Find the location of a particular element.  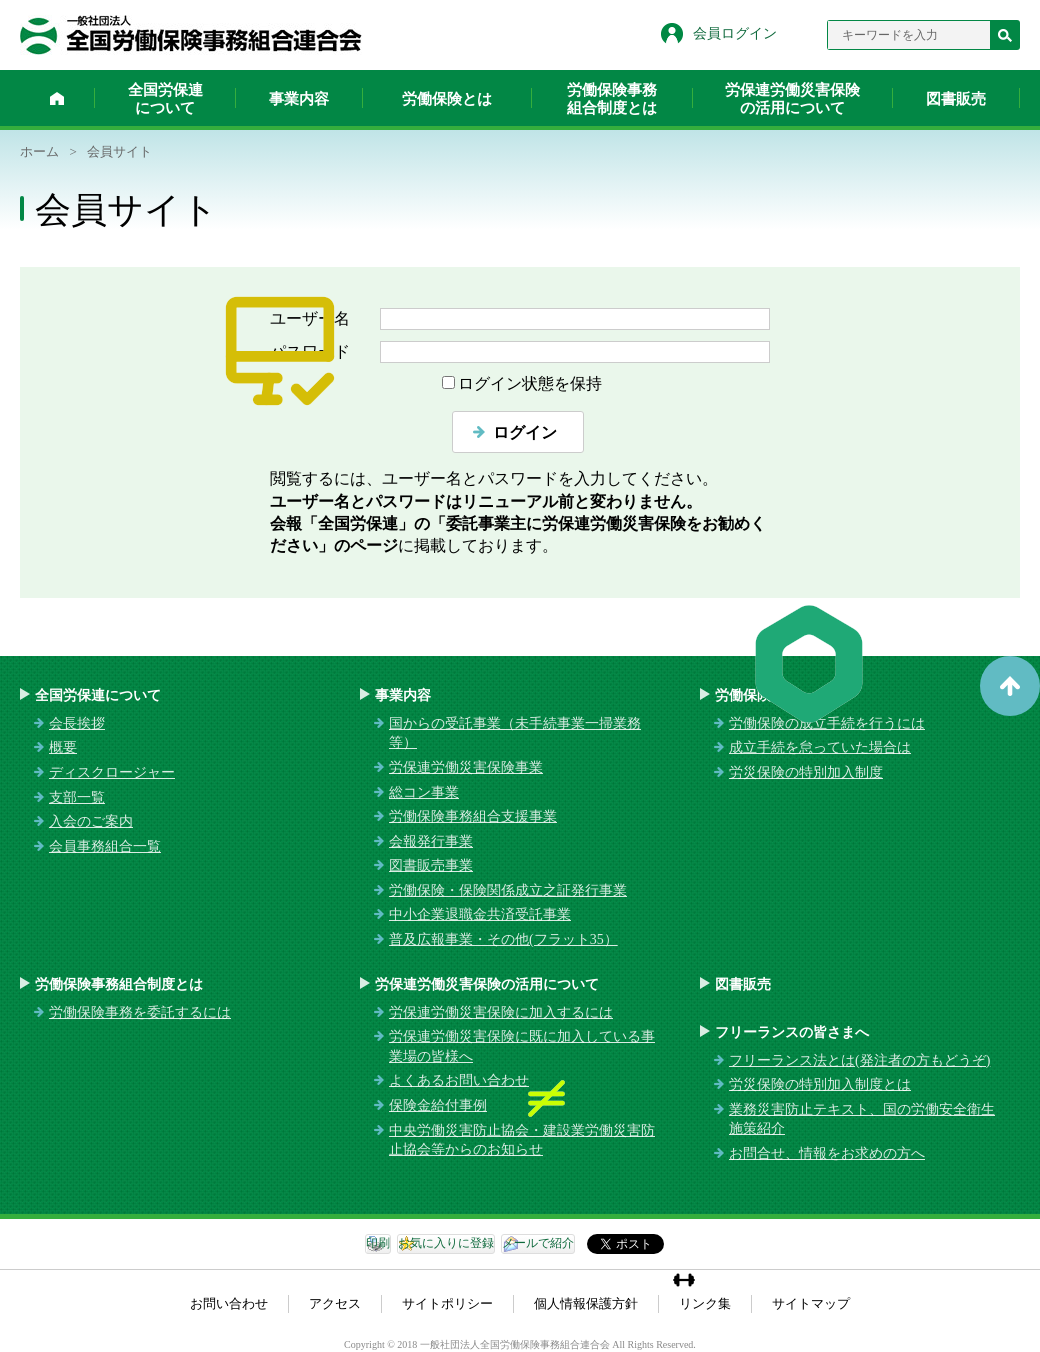

indicates values are not equal is located at coordinates (546, 1098).